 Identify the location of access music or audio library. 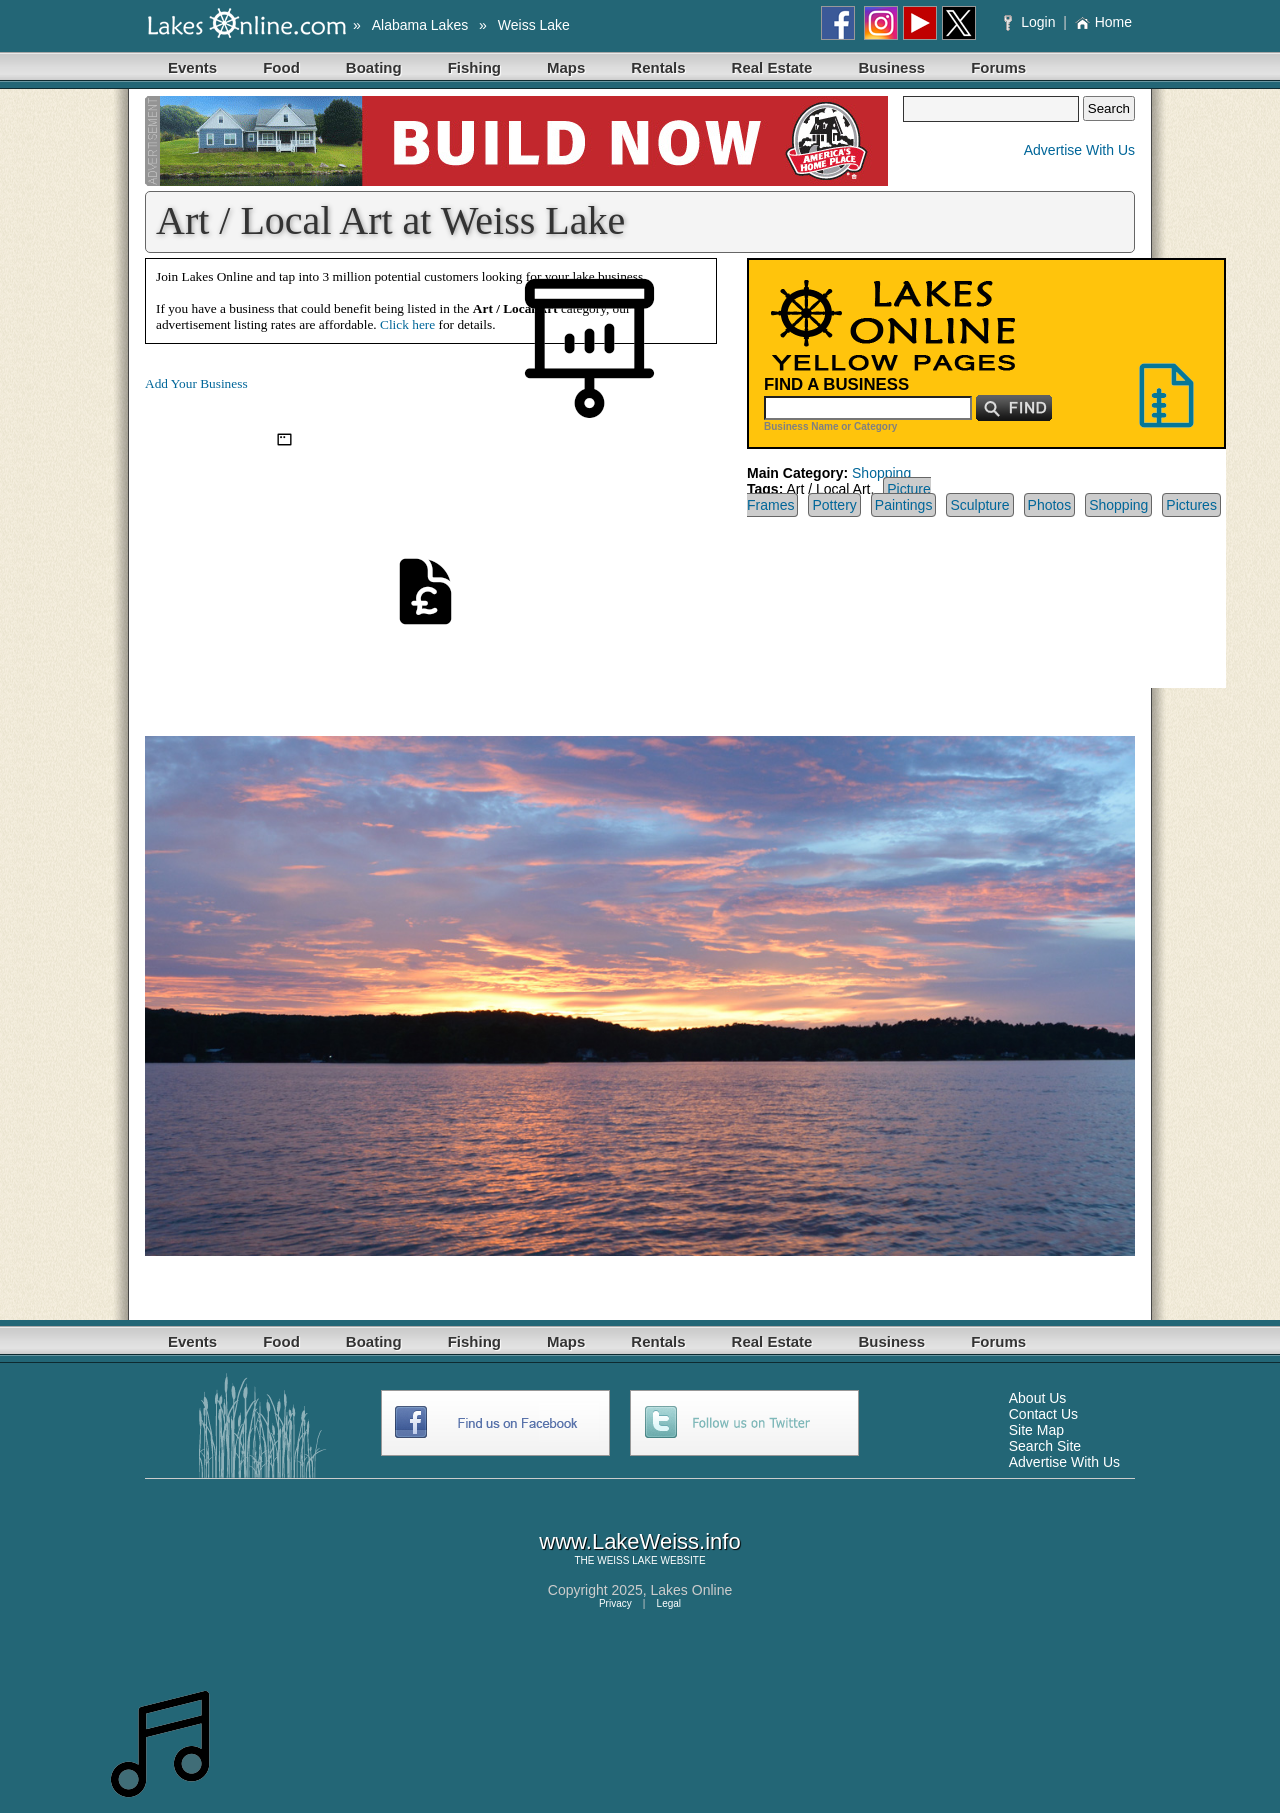
(166, 1746).